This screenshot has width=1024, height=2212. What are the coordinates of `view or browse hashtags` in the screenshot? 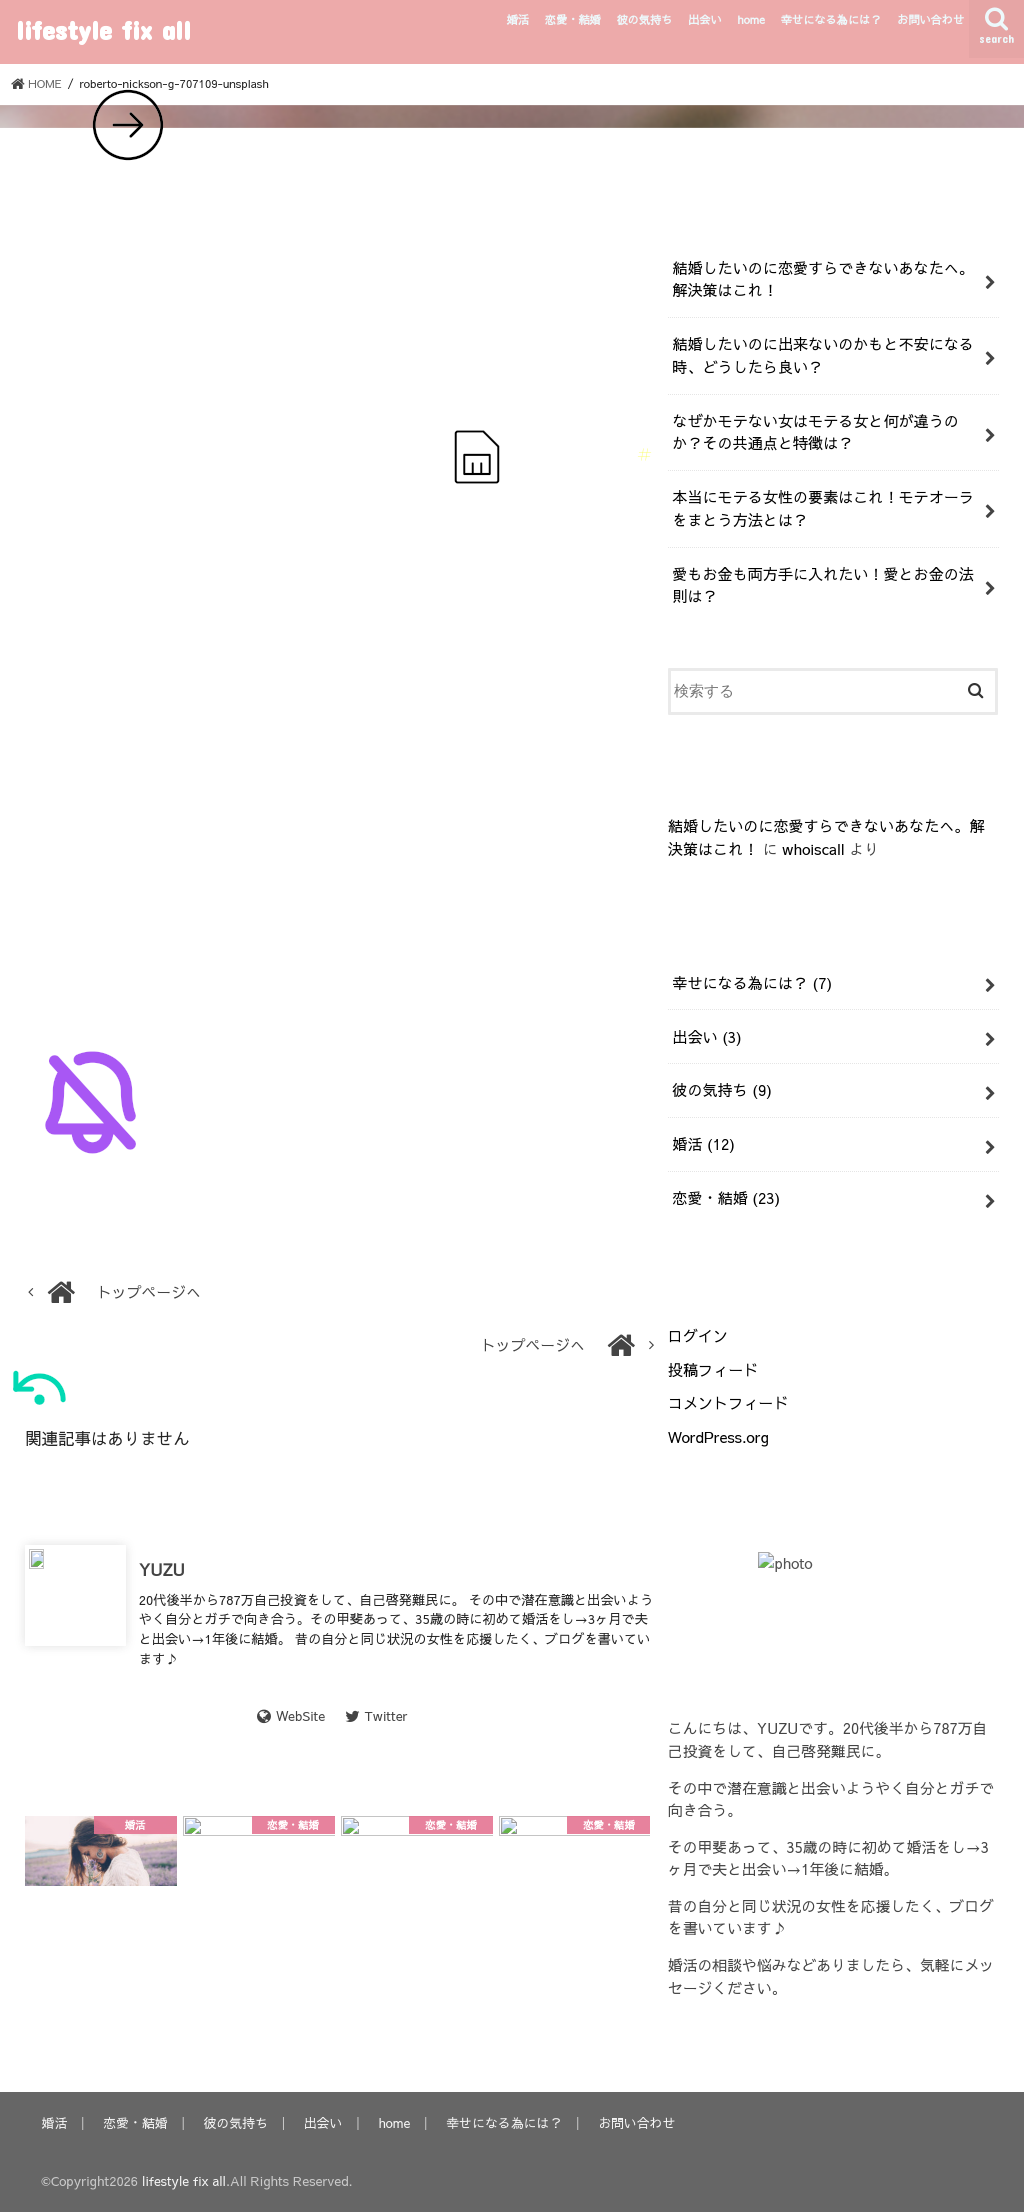 It's located at (644, 454).